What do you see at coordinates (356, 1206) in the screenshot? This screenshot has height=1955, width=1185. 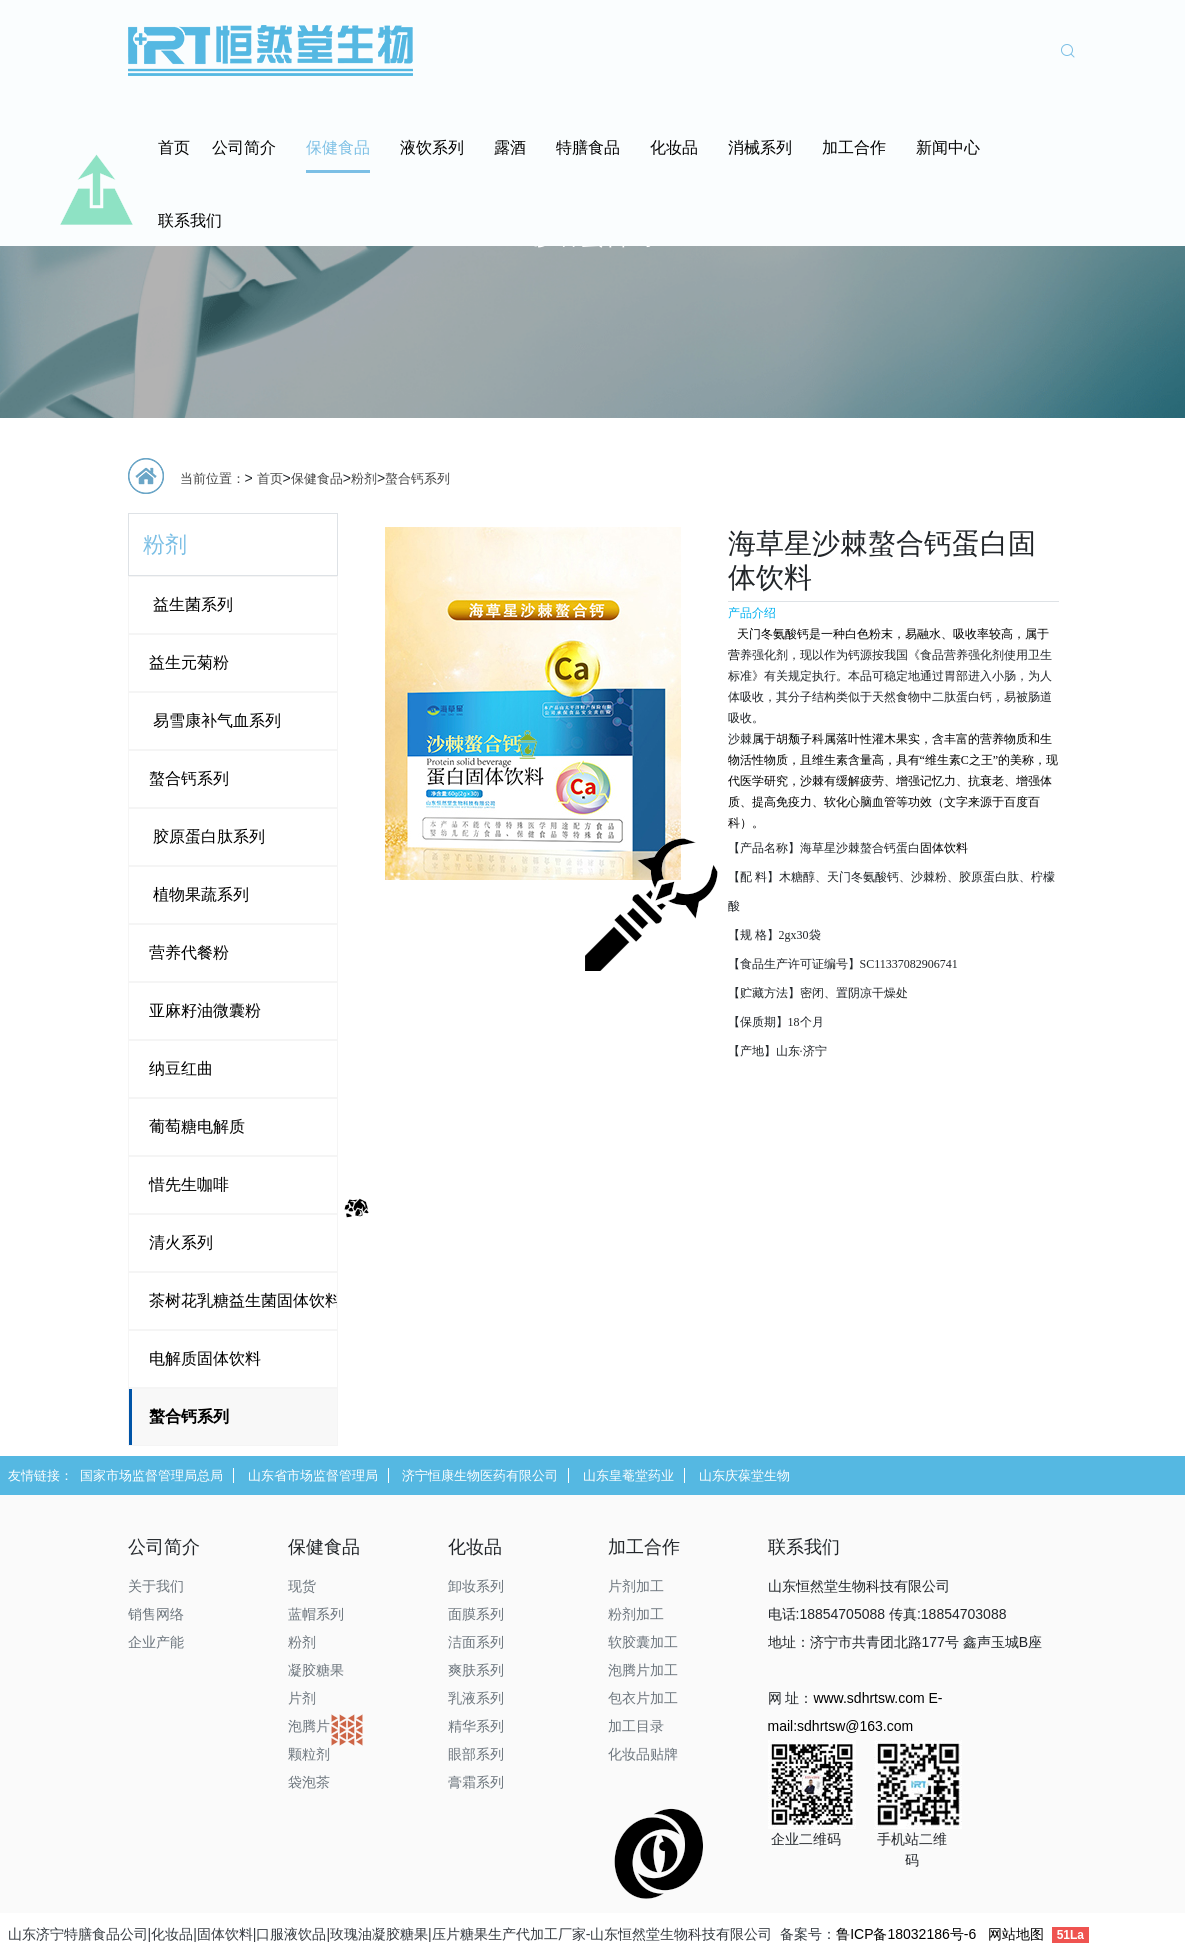 I see `collect or gather resources` at bounding box center [356, 1206].